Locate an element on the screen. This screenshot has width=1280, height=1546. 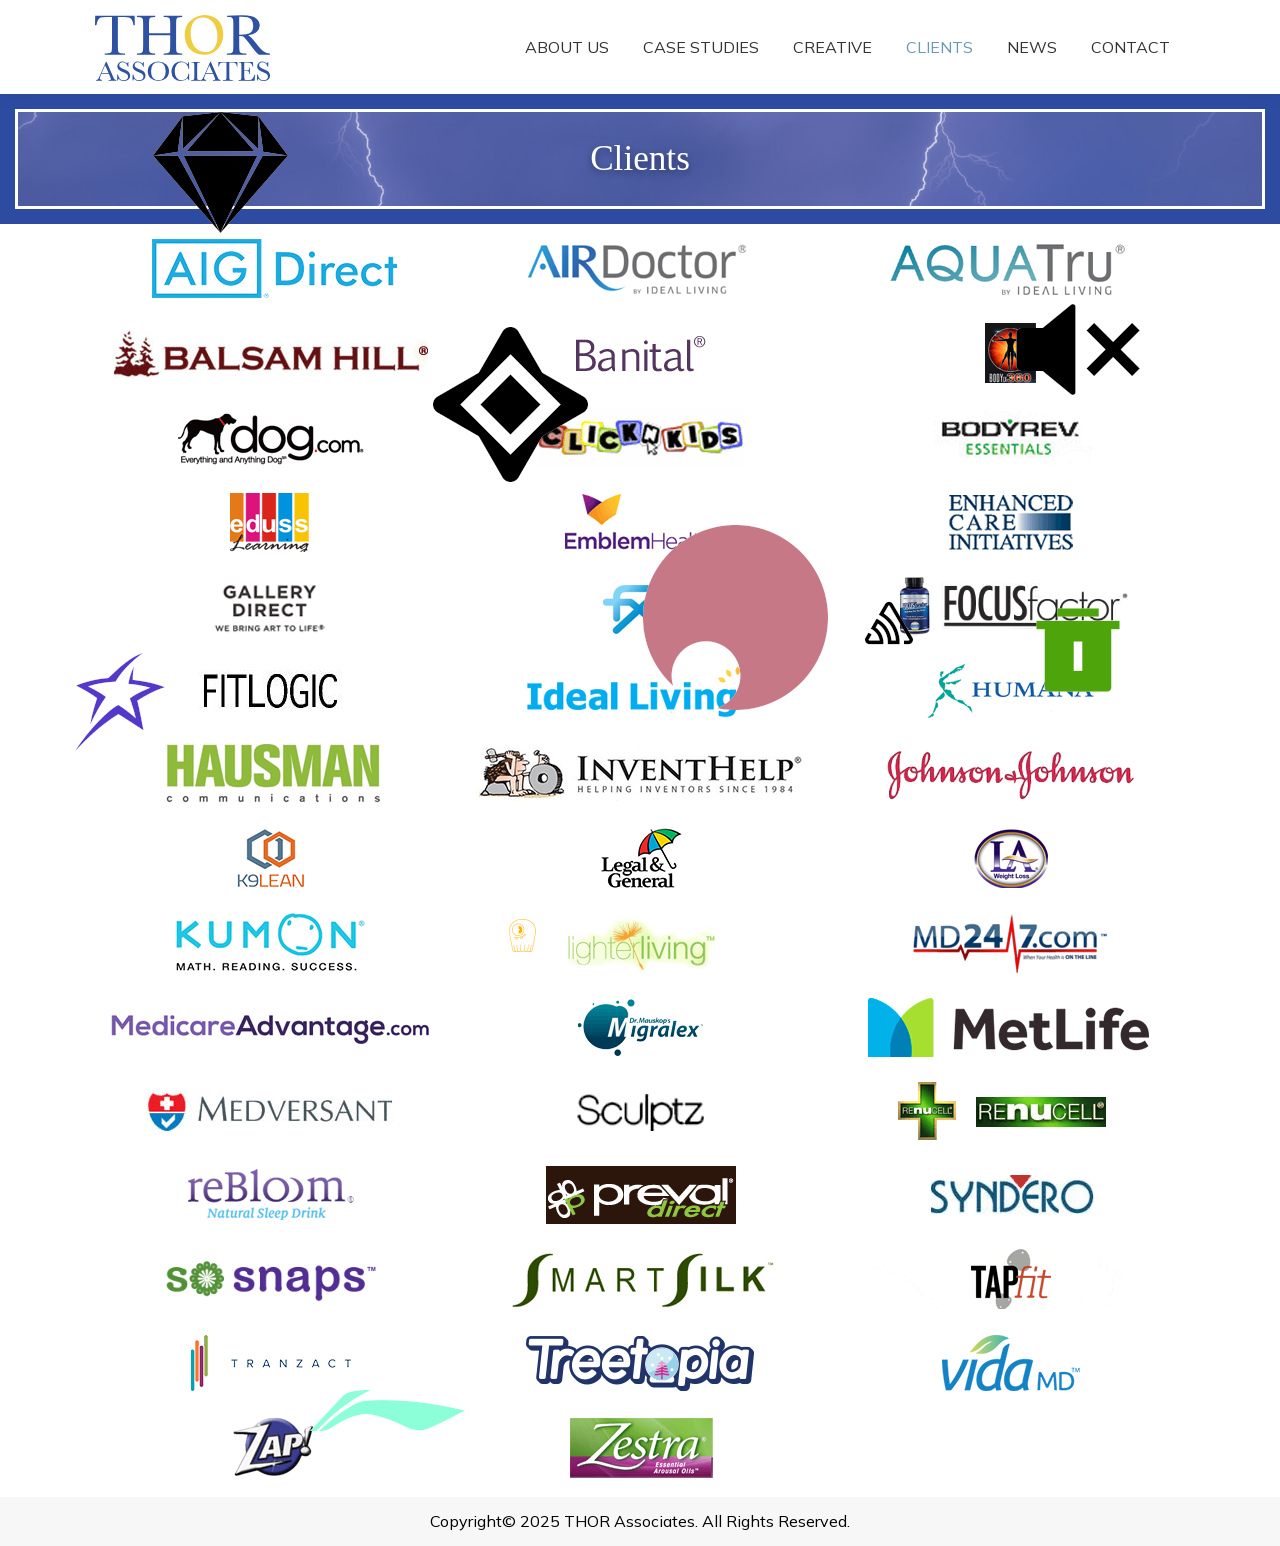
delete selected item is located at coordinates (1078, 650).